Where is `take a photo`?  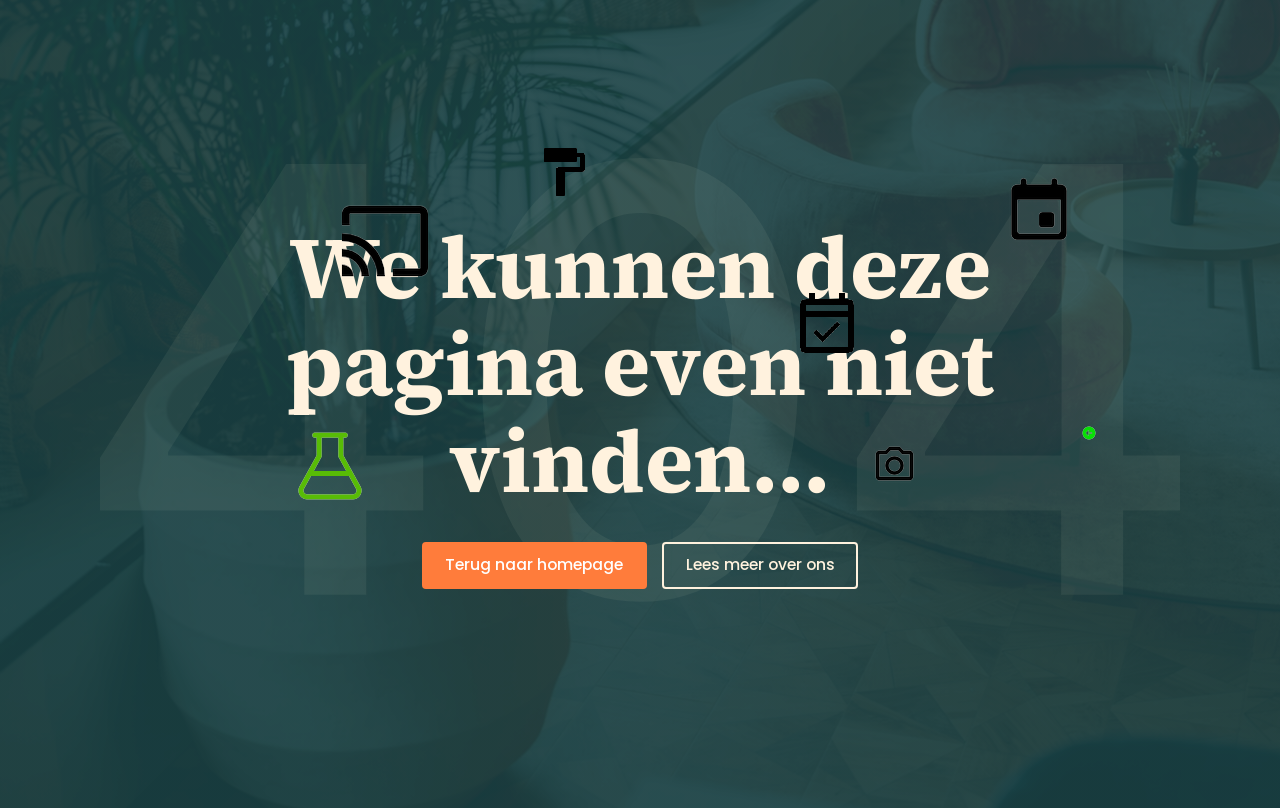
take a photo is located at coordinates (894, 465).